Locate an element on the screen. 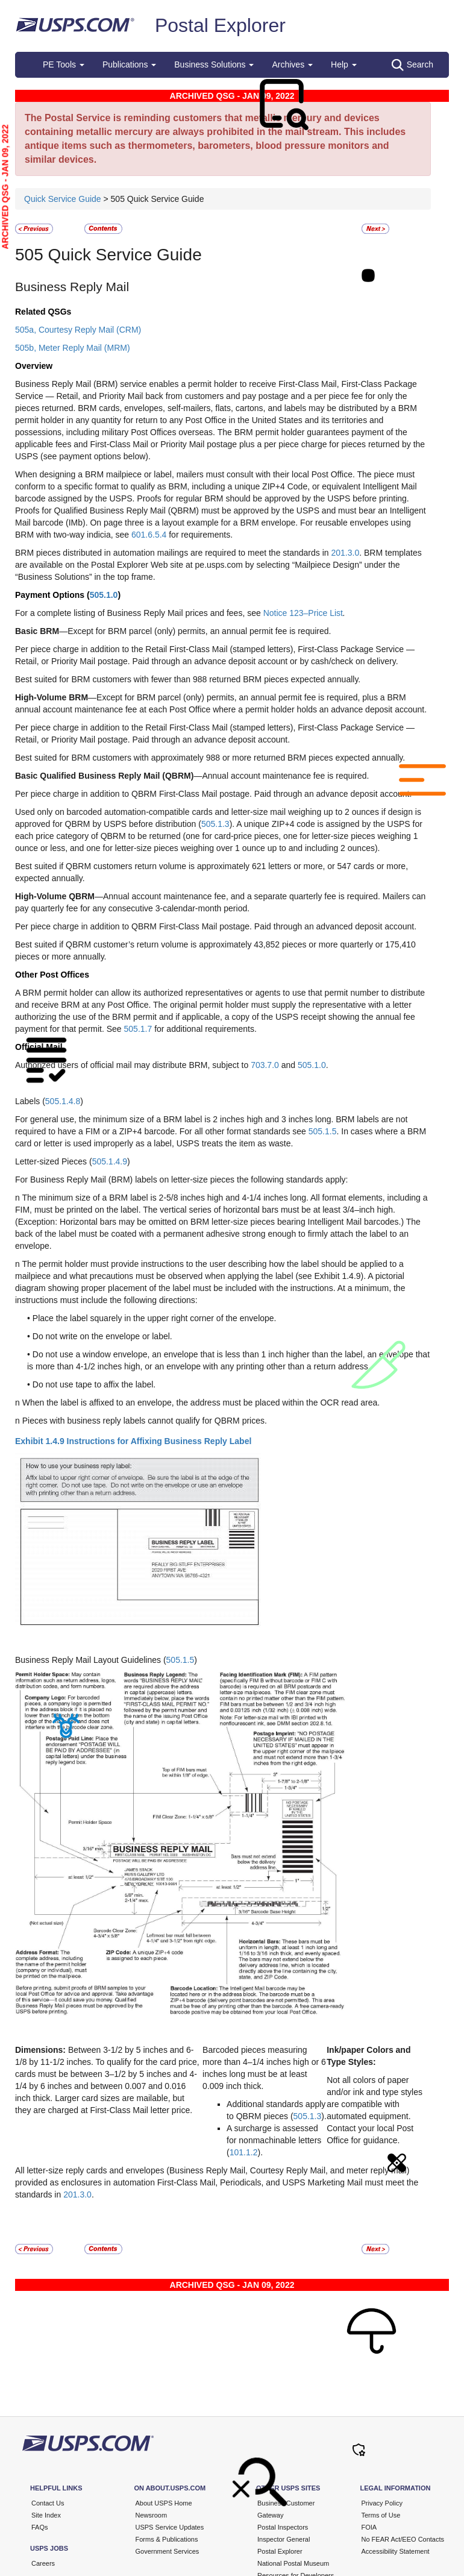  access first aid or health resources is located at coordinates (397, 2163).